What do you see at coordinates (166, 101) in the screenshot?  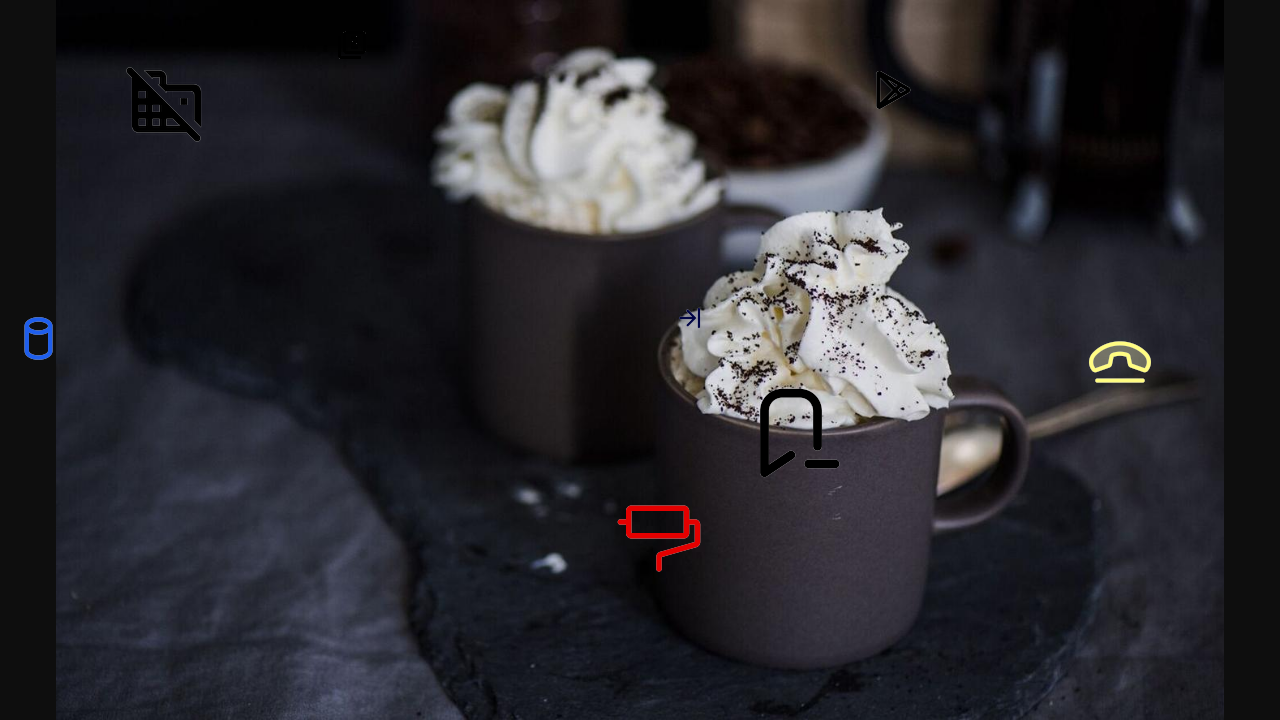 I see `indicates a website or domain is unavailable` at bounding box center [166, 101].